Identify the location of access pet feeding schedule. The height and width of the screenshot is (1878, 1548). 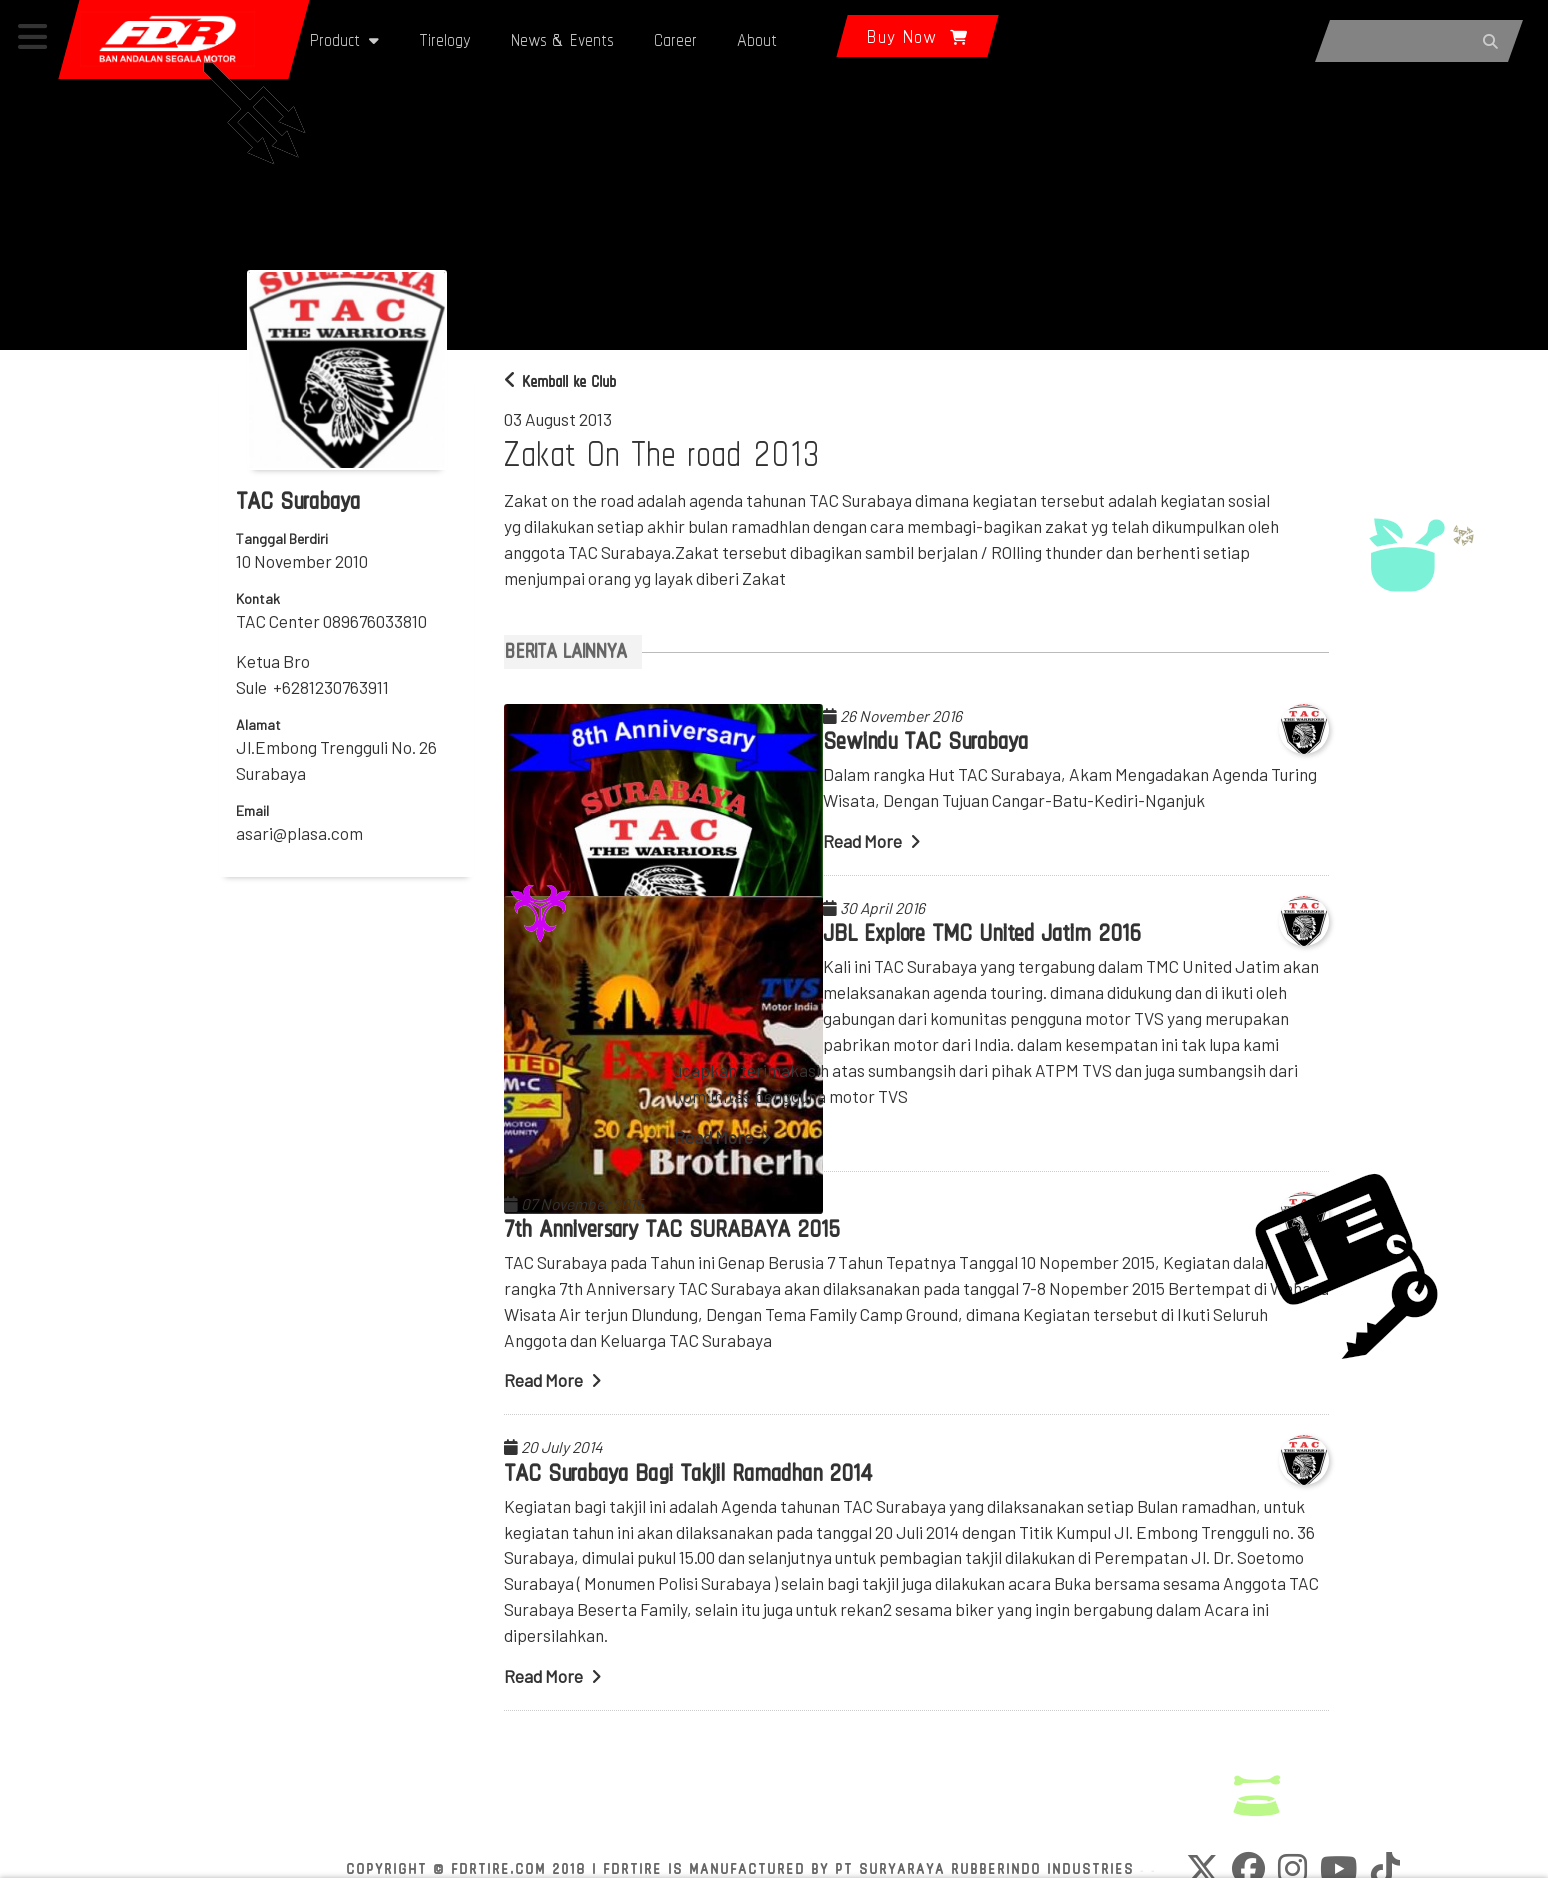
(1256, 1793).